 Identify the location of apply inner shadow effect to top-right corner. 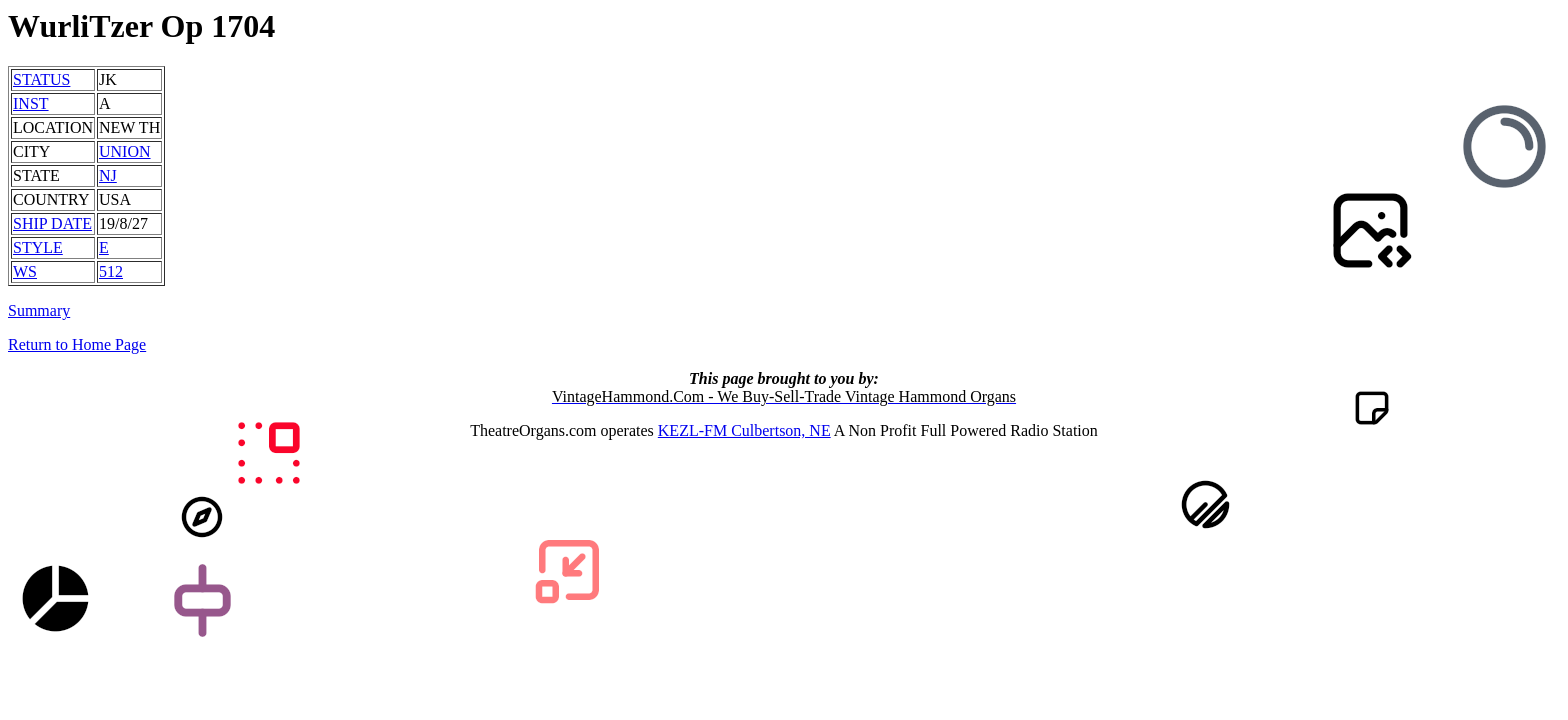
(1504, 146).